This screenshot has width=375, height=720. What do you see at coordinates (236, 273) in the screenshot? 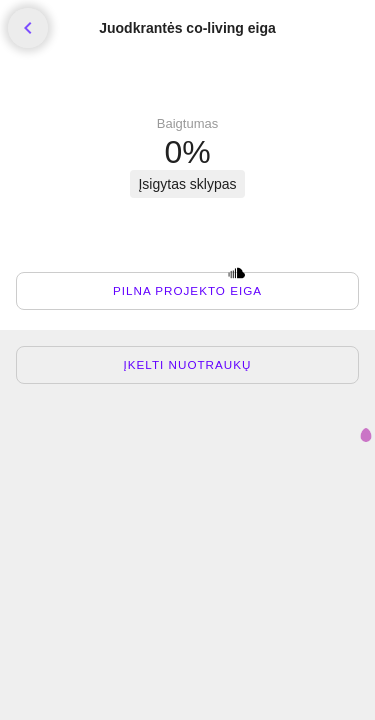
I see `open soundcloud app` at bounding box center [236, 273].